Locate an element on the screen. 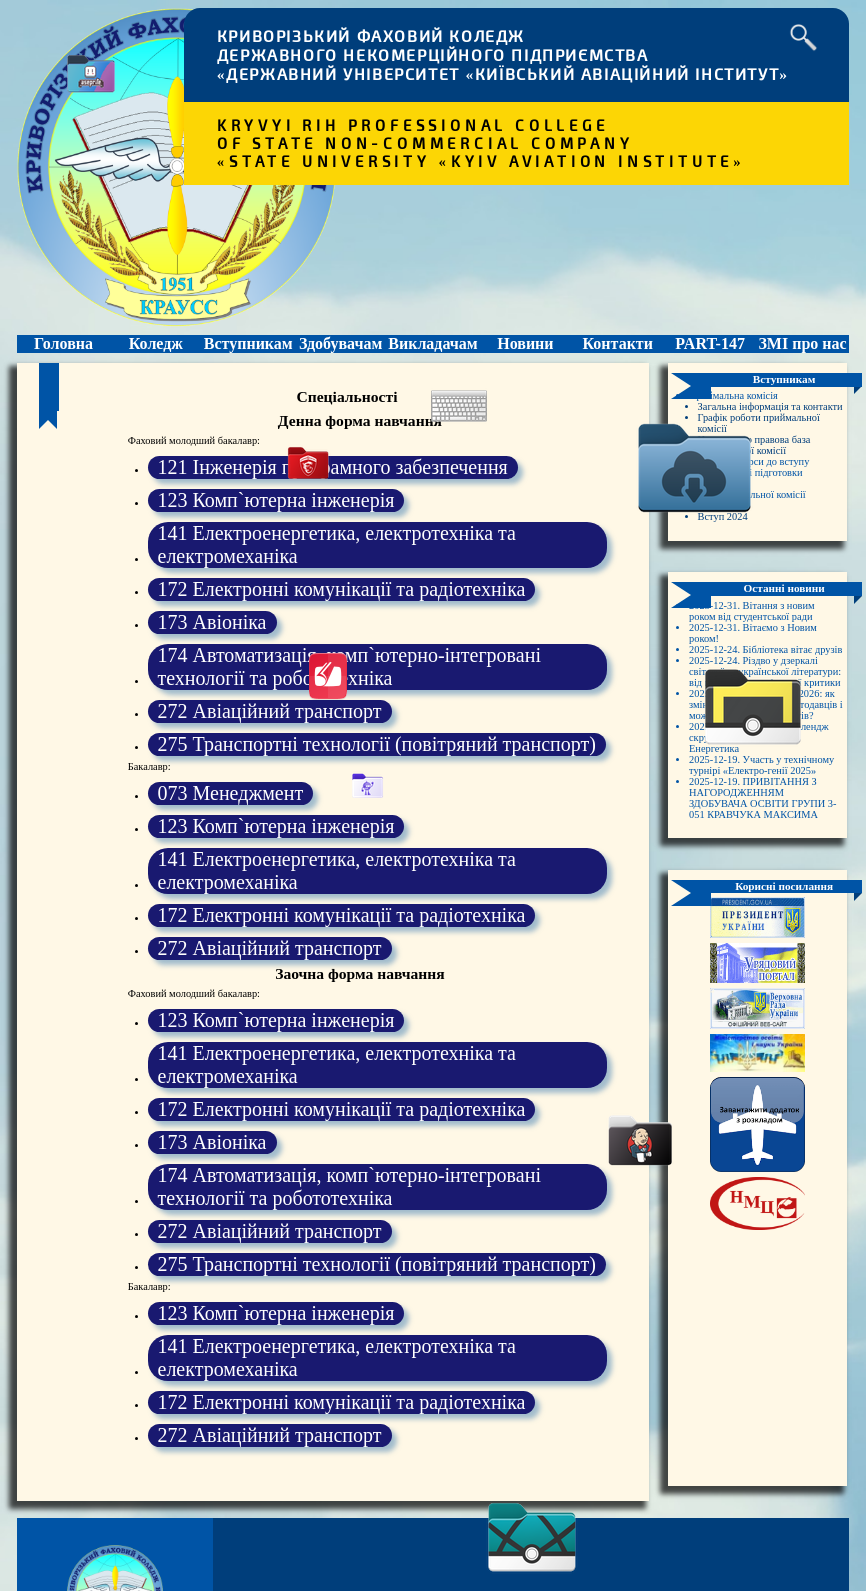 Image resolution: width=866 pixels, height=1591 pixels. open the maui framework project folder is located at coordinates (367, 786).